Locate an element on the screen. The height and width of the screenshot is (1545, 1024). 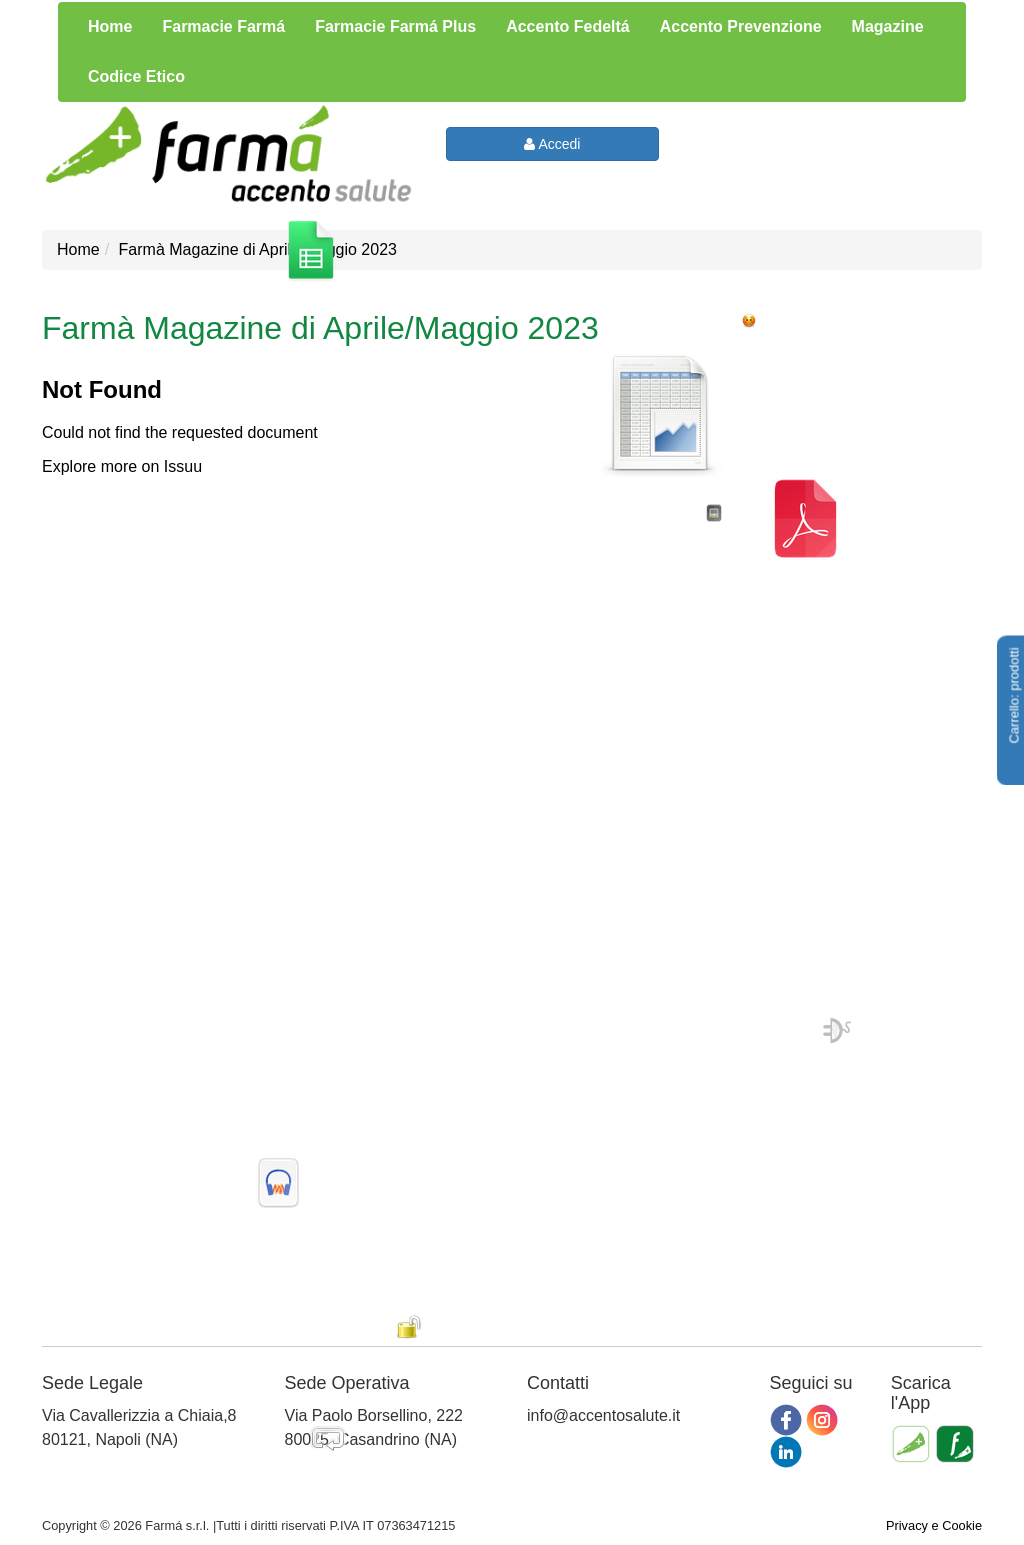
indicates changes are allowed or permissions are unlocked is located at coordinates (409, 1327).